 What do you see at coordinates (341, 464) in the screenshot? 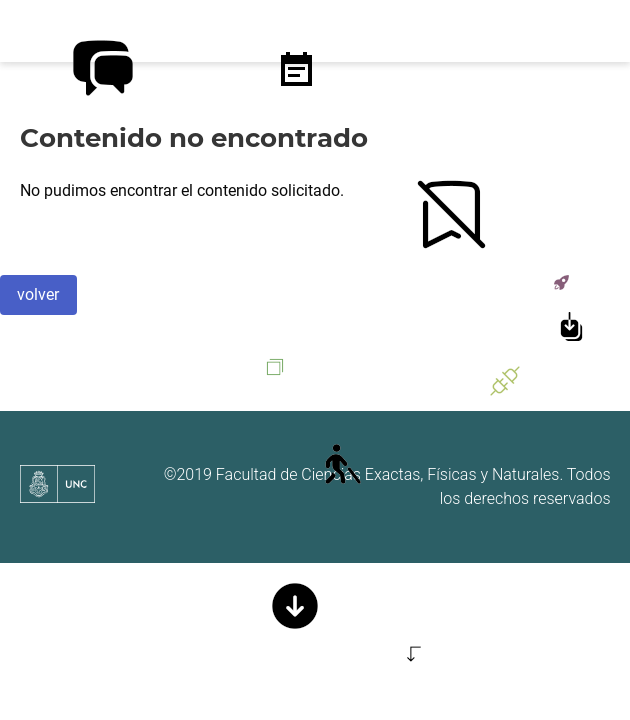
I see `indicates accessibility features for visually impaired users` at bounding box center [341, 464].